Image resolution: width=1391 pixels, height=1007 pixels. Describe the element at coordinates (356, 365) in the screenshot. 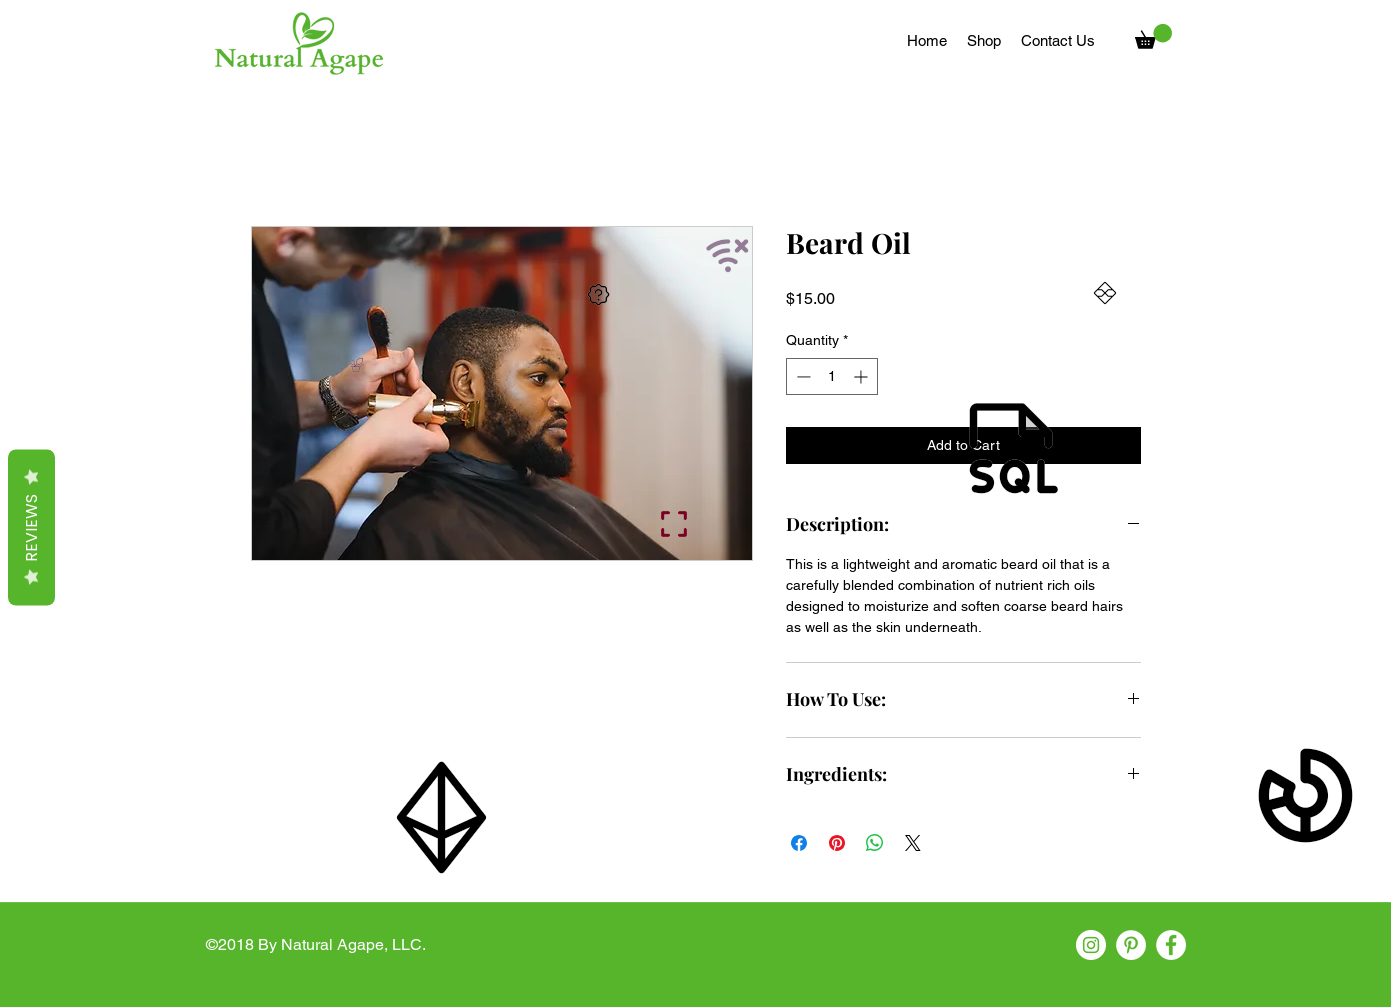

I see `access plant care or gardening features` at that location.